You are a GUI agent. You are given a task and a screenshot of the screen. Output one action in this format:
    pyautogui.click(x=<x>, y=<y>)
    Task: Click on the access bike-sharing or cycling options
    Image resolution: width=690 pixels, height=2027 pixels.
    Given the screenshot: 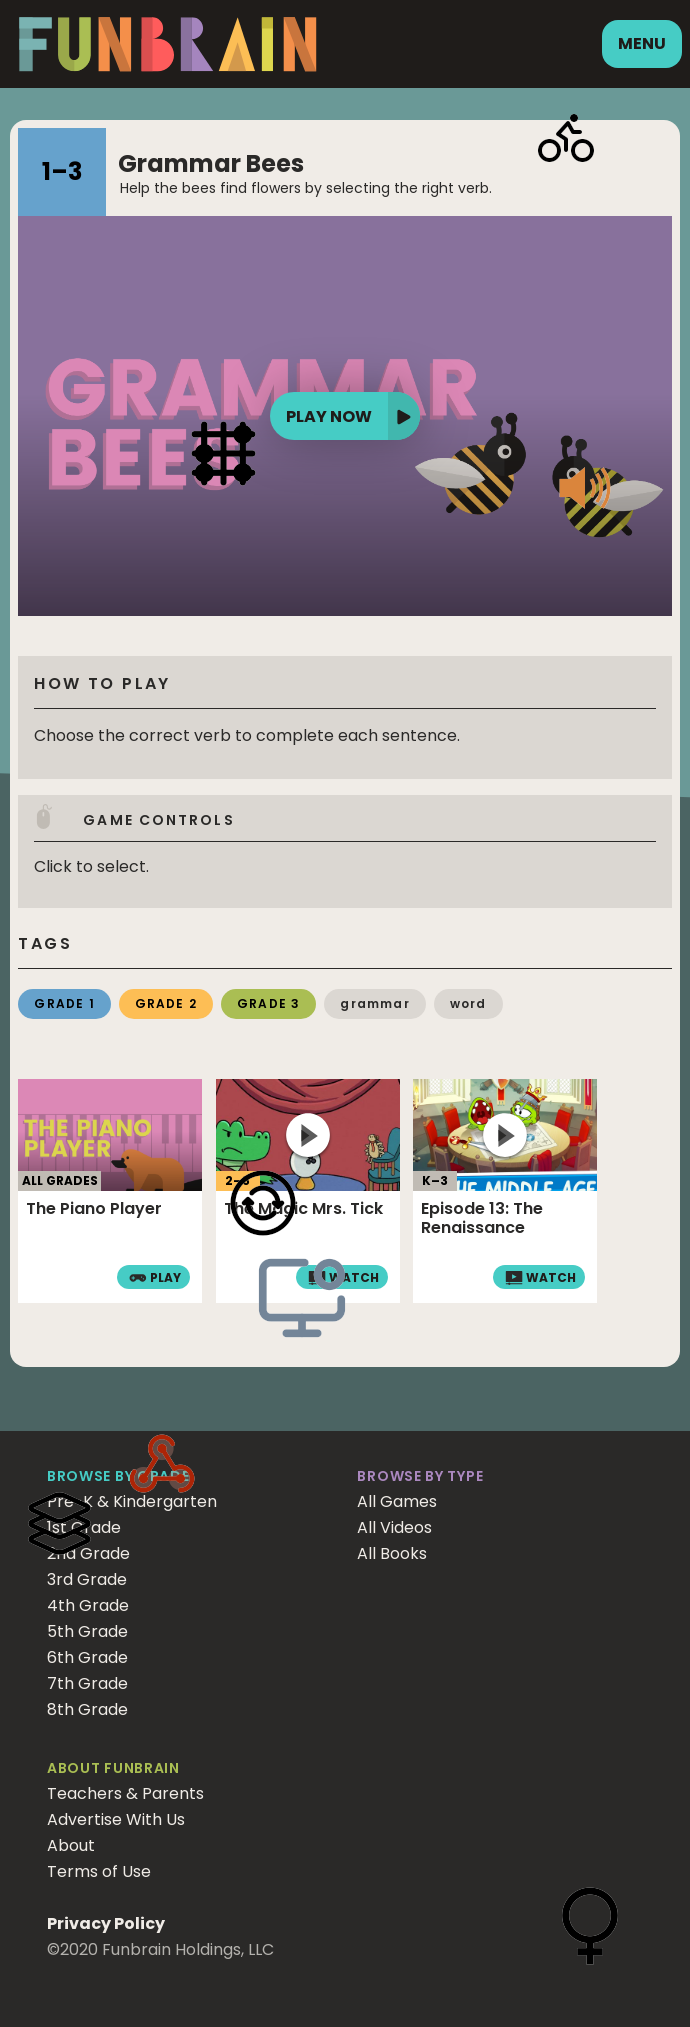 What is the action you would take?
    pyautogui.click(x=566, y=137)
    